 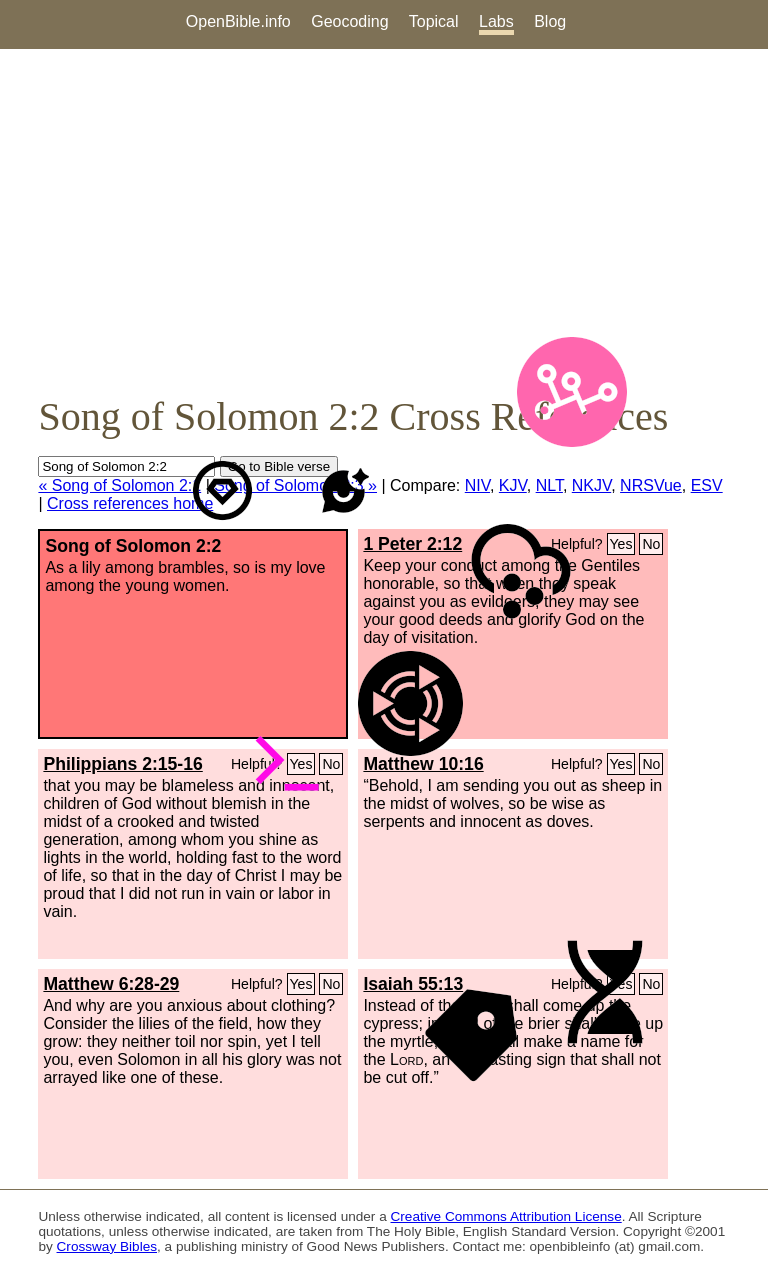 I want to click on access genetic or DNA-related information, so click(x=605, y=992).